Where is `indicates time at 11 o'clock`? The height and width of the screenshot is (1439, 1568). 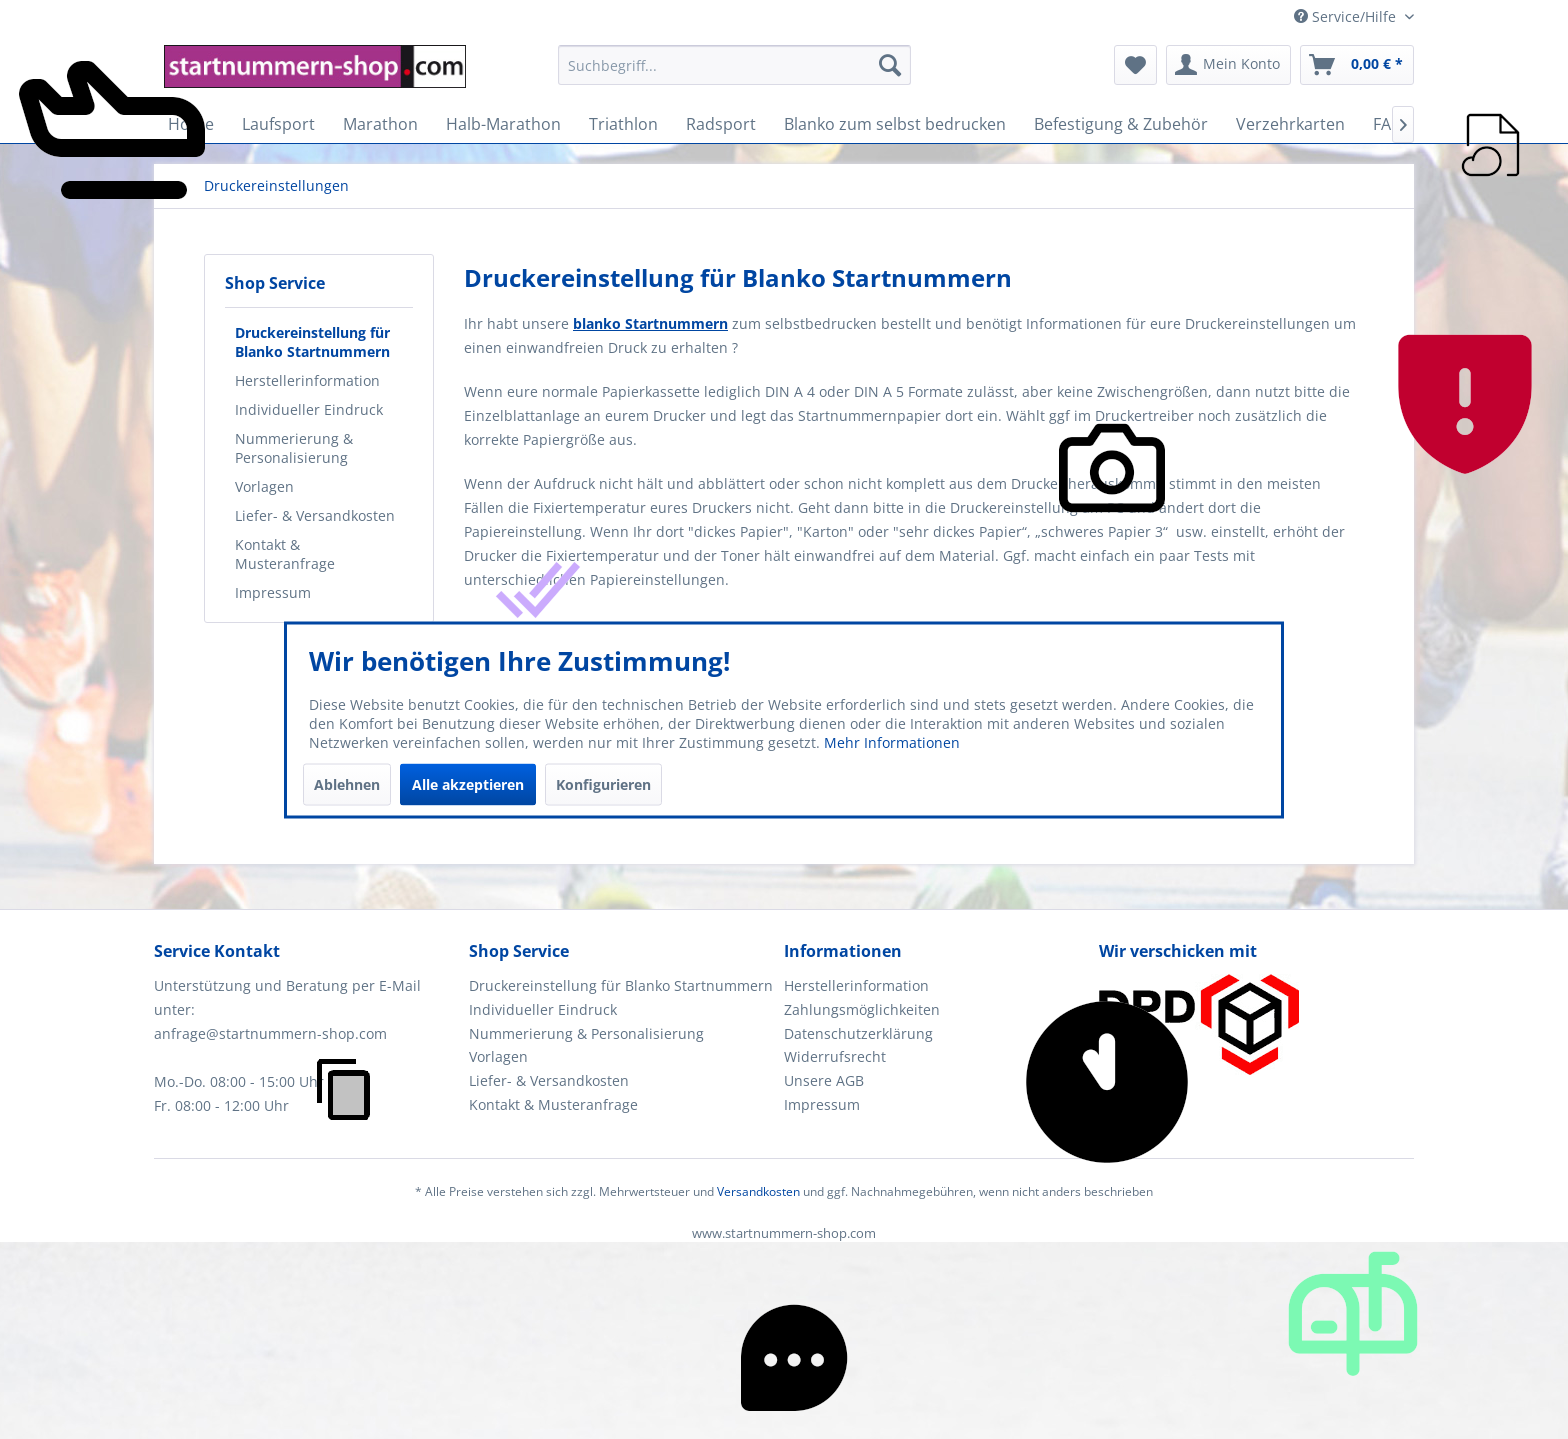 indicates time at 11 o'clock is located at coordinates (1107, 1082).